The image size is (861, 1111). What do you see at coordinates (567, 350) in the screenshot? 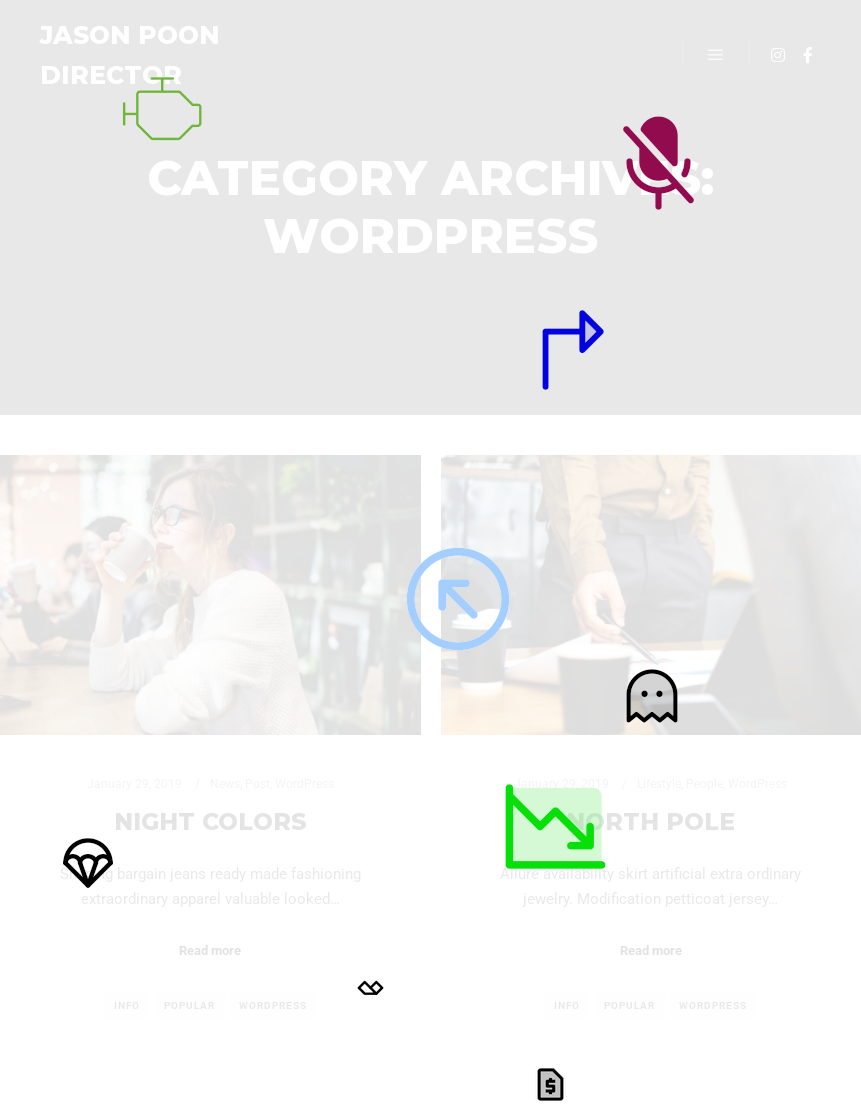
I see `redirect or forward content` at bounding box center [567, 350].